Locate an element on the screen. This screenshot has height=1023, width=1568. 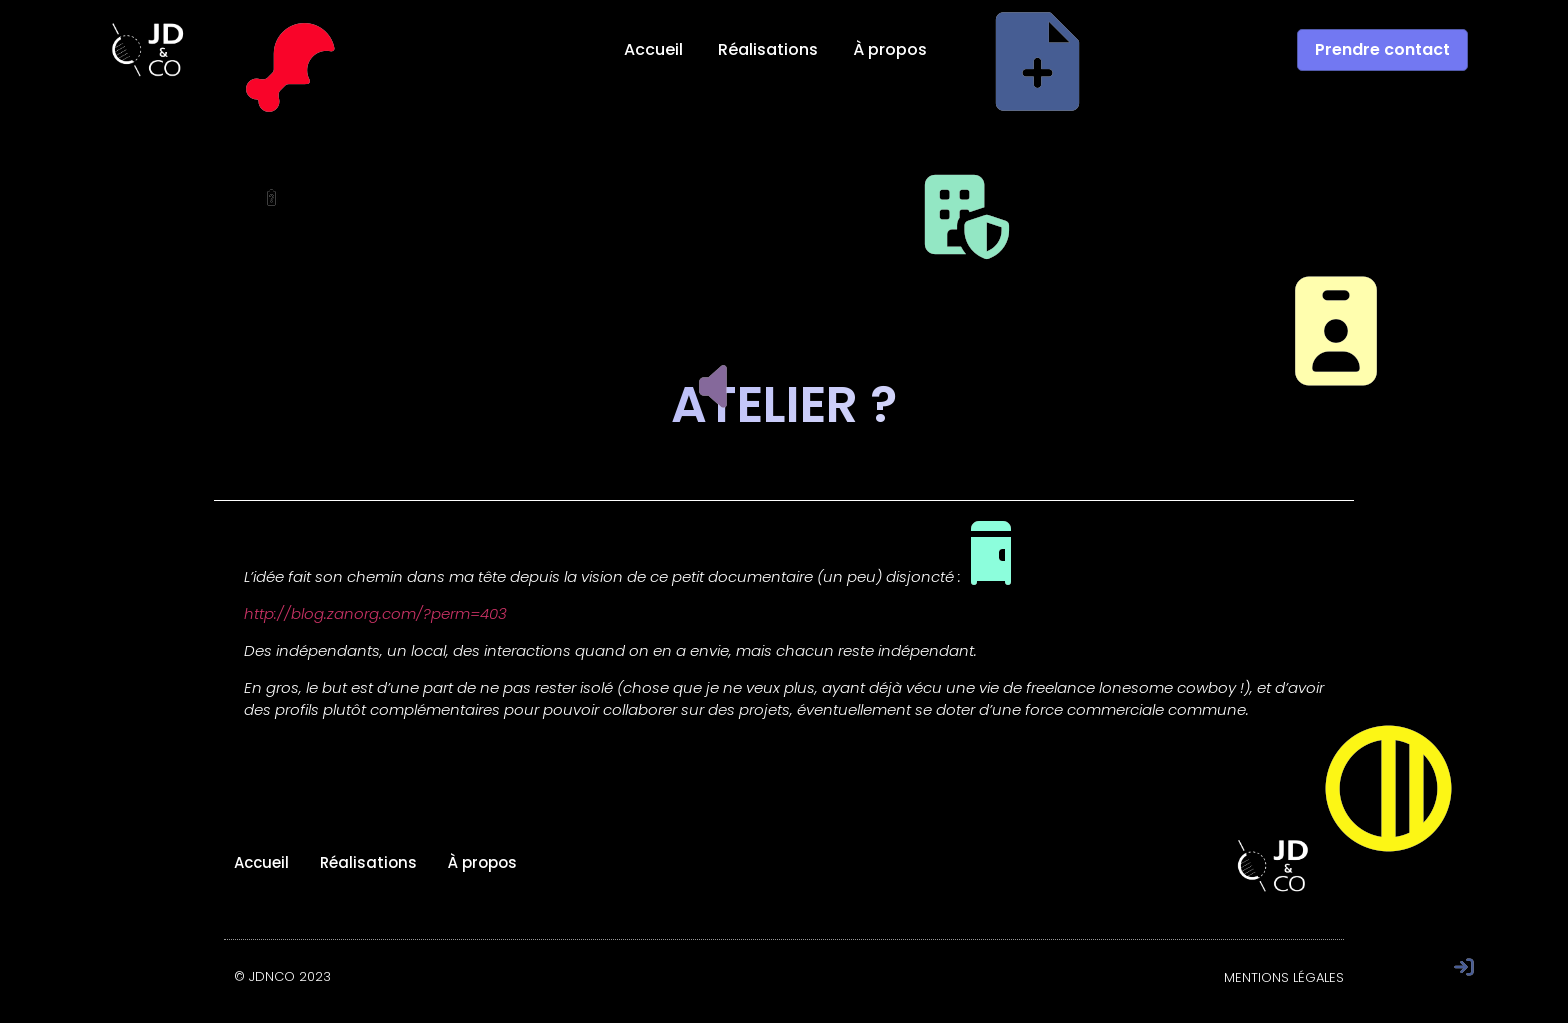
indicates battery status cannot be determined is located at coordinates (271, 197).